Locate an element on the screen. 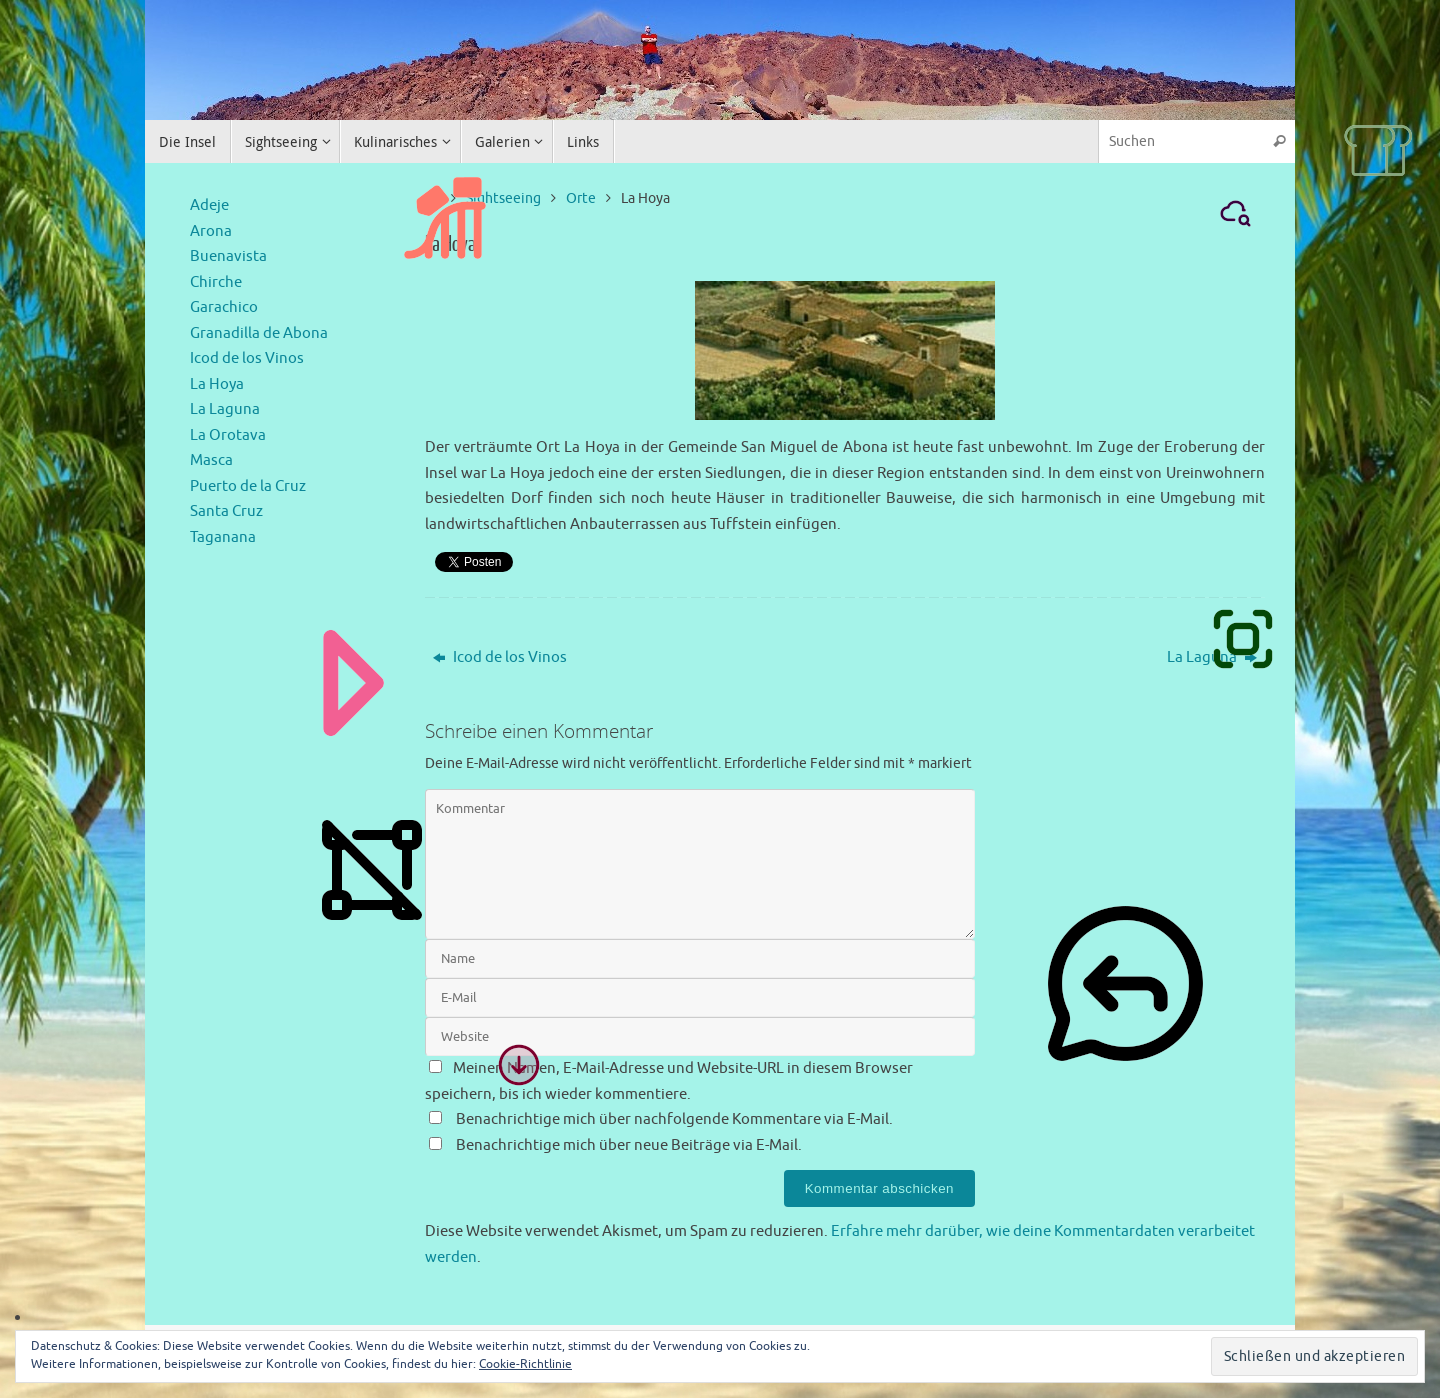  download file or content is located at coordinates (519, 1065).